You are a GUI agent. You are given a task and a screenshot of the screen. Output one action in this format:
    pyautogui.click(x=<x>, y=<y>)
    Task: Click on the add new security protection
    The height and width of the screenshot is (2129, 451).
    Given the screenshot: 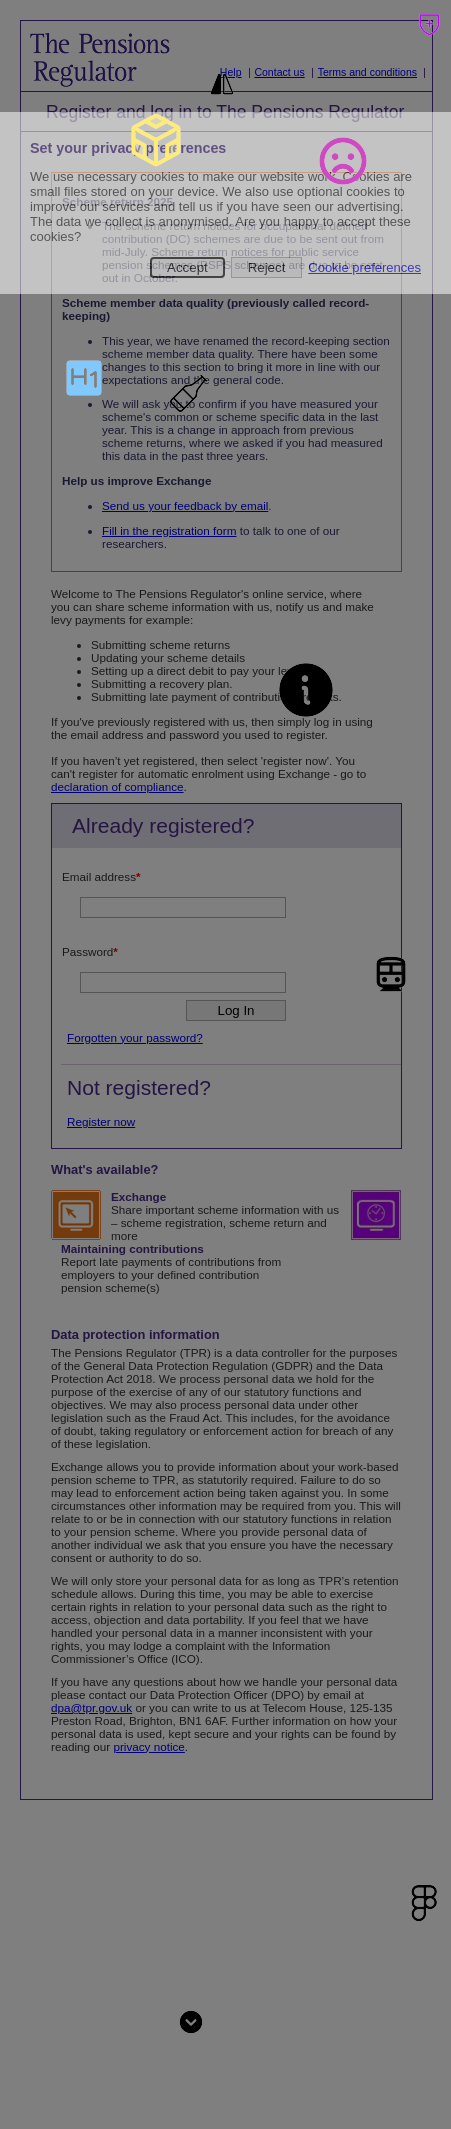 What is the action you would take?
    pyautogui.click(x=429, y=23)
    